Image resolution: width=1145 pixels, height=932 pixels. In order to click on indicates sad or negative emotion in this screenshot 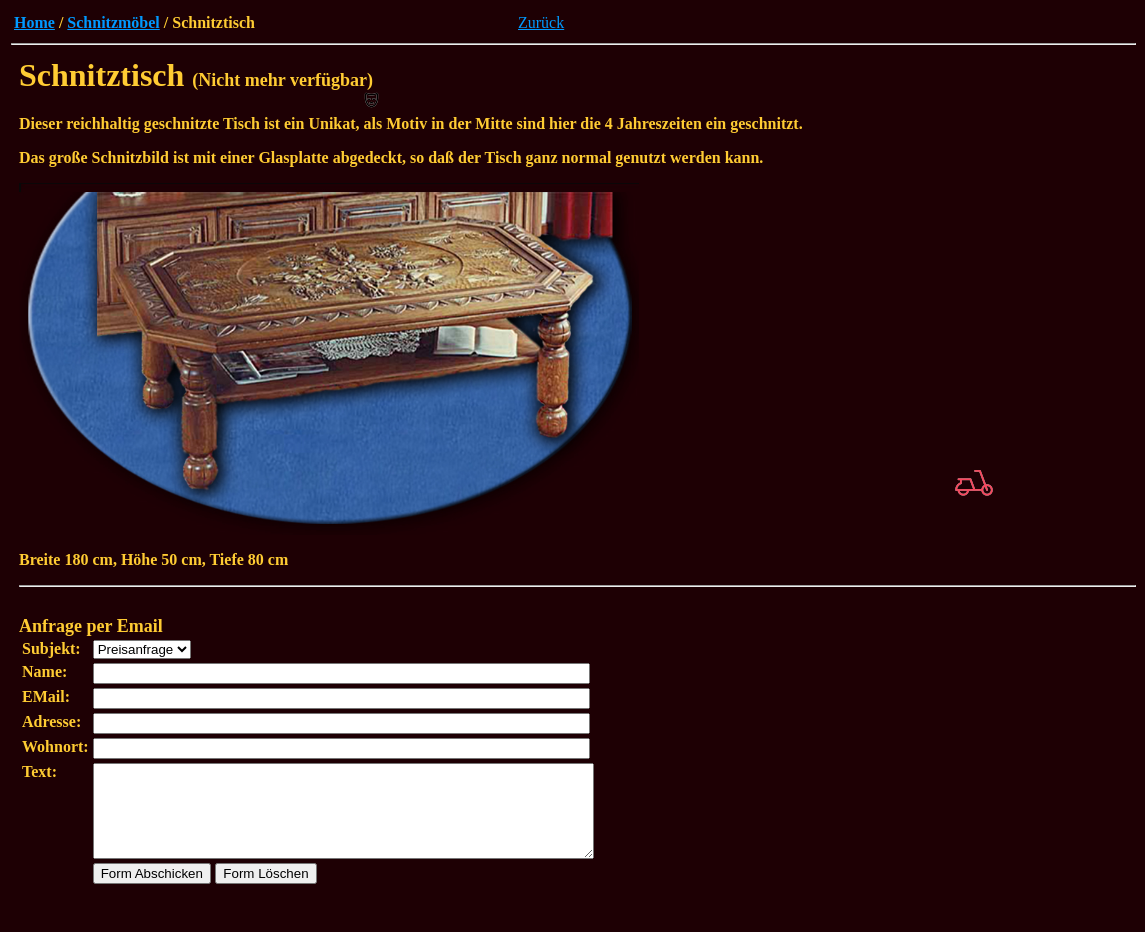, I will do `click(371, 99)`.